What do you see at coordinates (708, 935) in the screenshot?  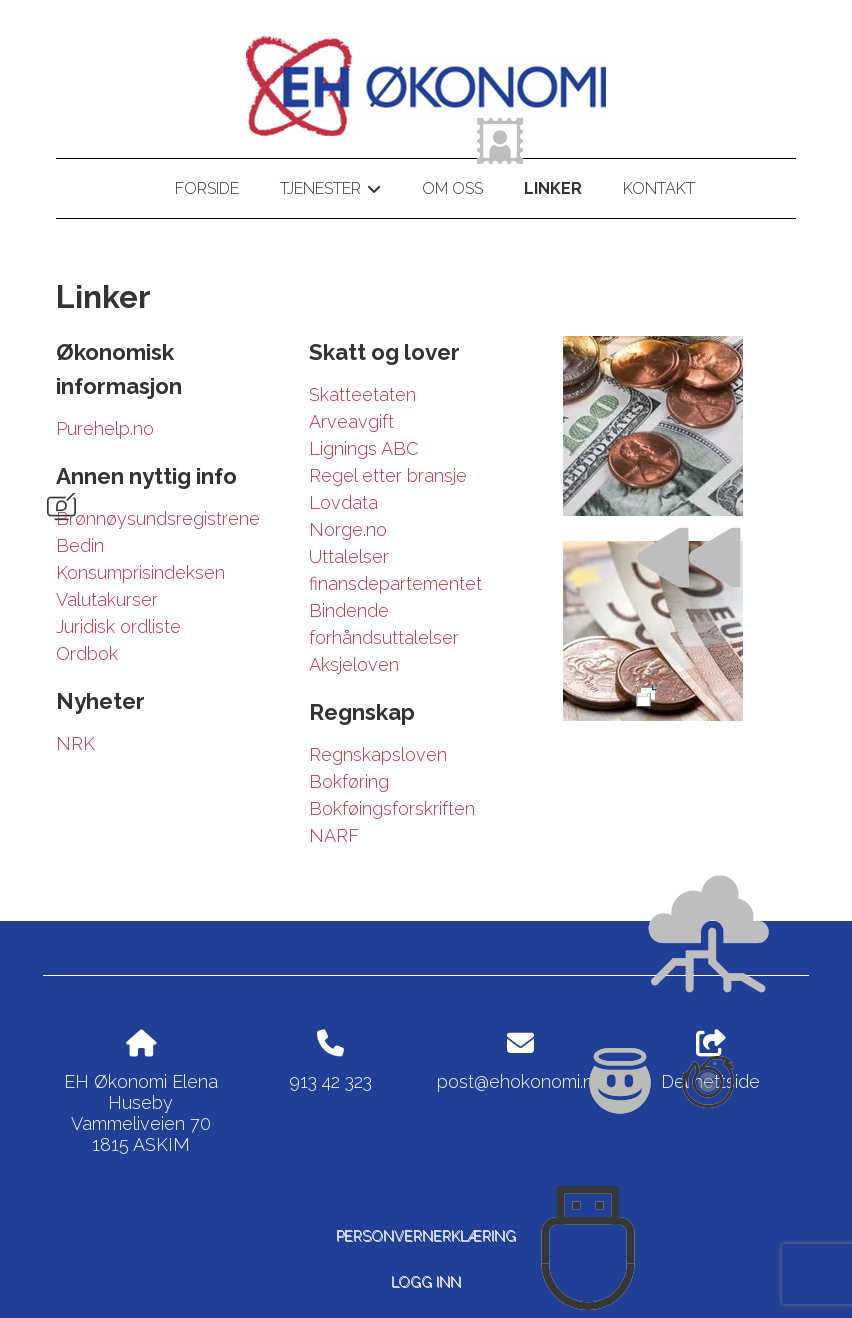 I see `indicates stormy weather conditions` at bounding box center [708, 935].